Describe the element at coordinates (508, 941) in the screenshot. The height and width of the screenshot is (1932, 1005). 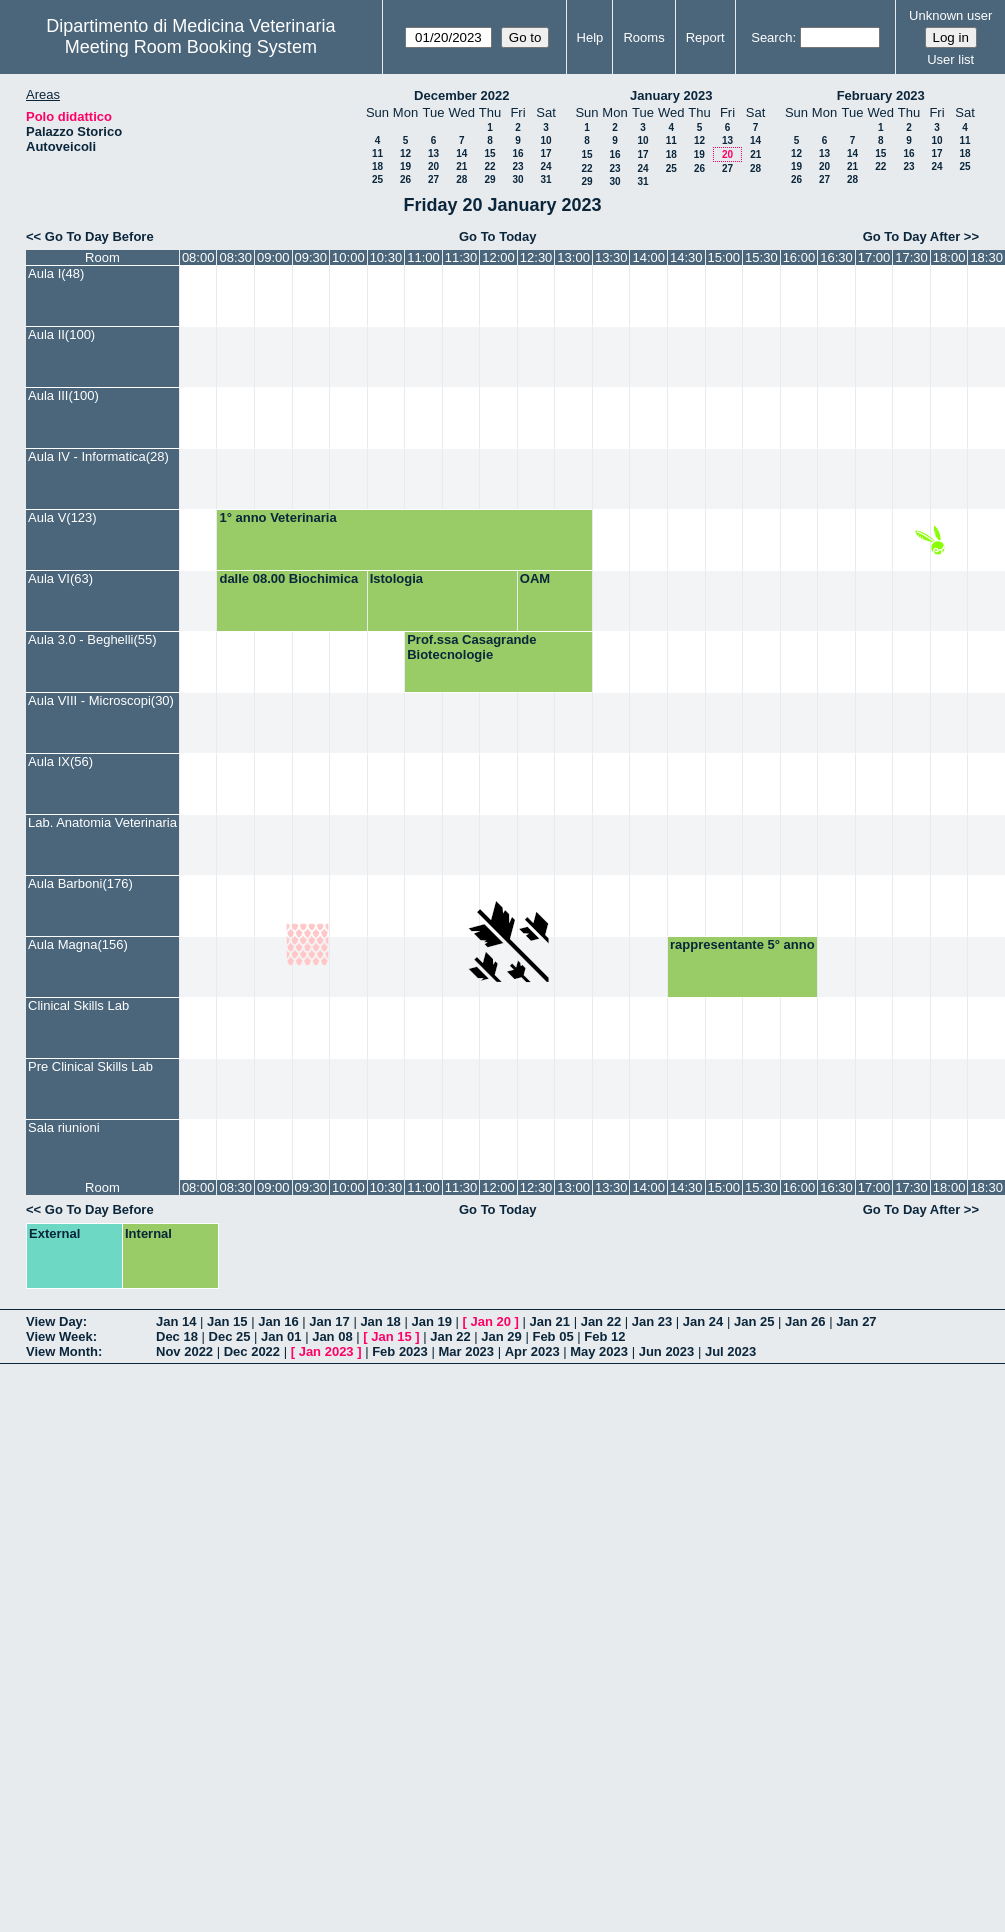
I see `launch multiple projectiles or arrows` at that location.